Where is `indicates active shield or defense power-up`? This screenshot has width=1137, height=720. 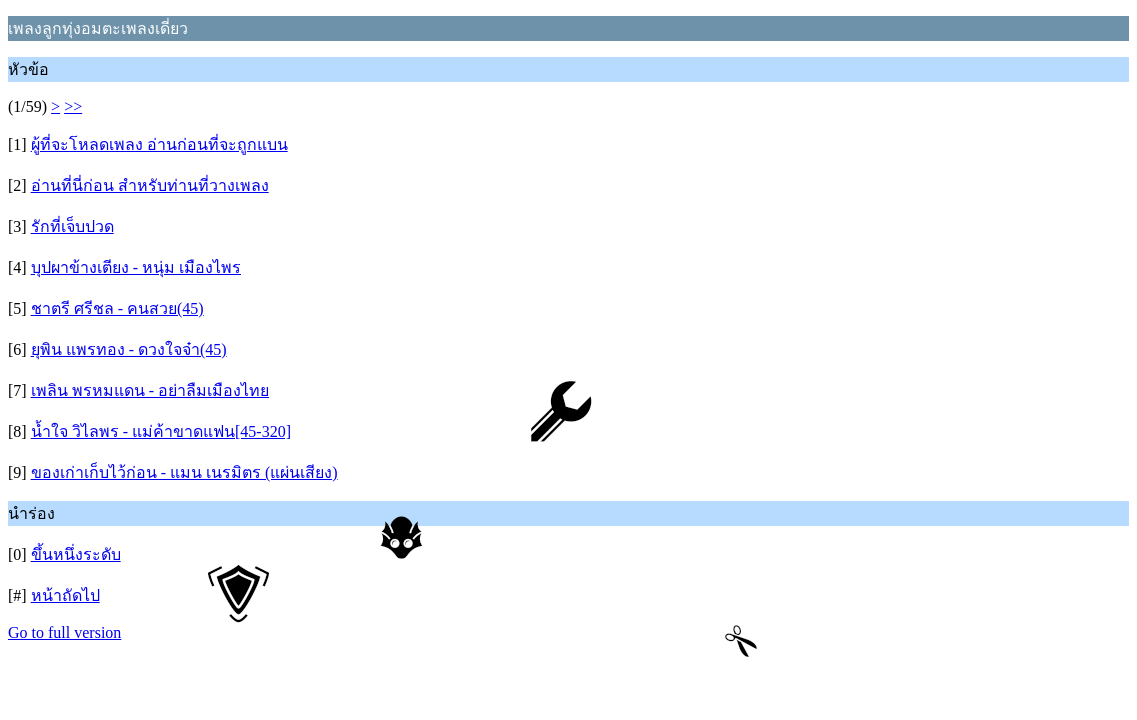 indicates active shield or defense power-up is located at coordinates (238, 591).